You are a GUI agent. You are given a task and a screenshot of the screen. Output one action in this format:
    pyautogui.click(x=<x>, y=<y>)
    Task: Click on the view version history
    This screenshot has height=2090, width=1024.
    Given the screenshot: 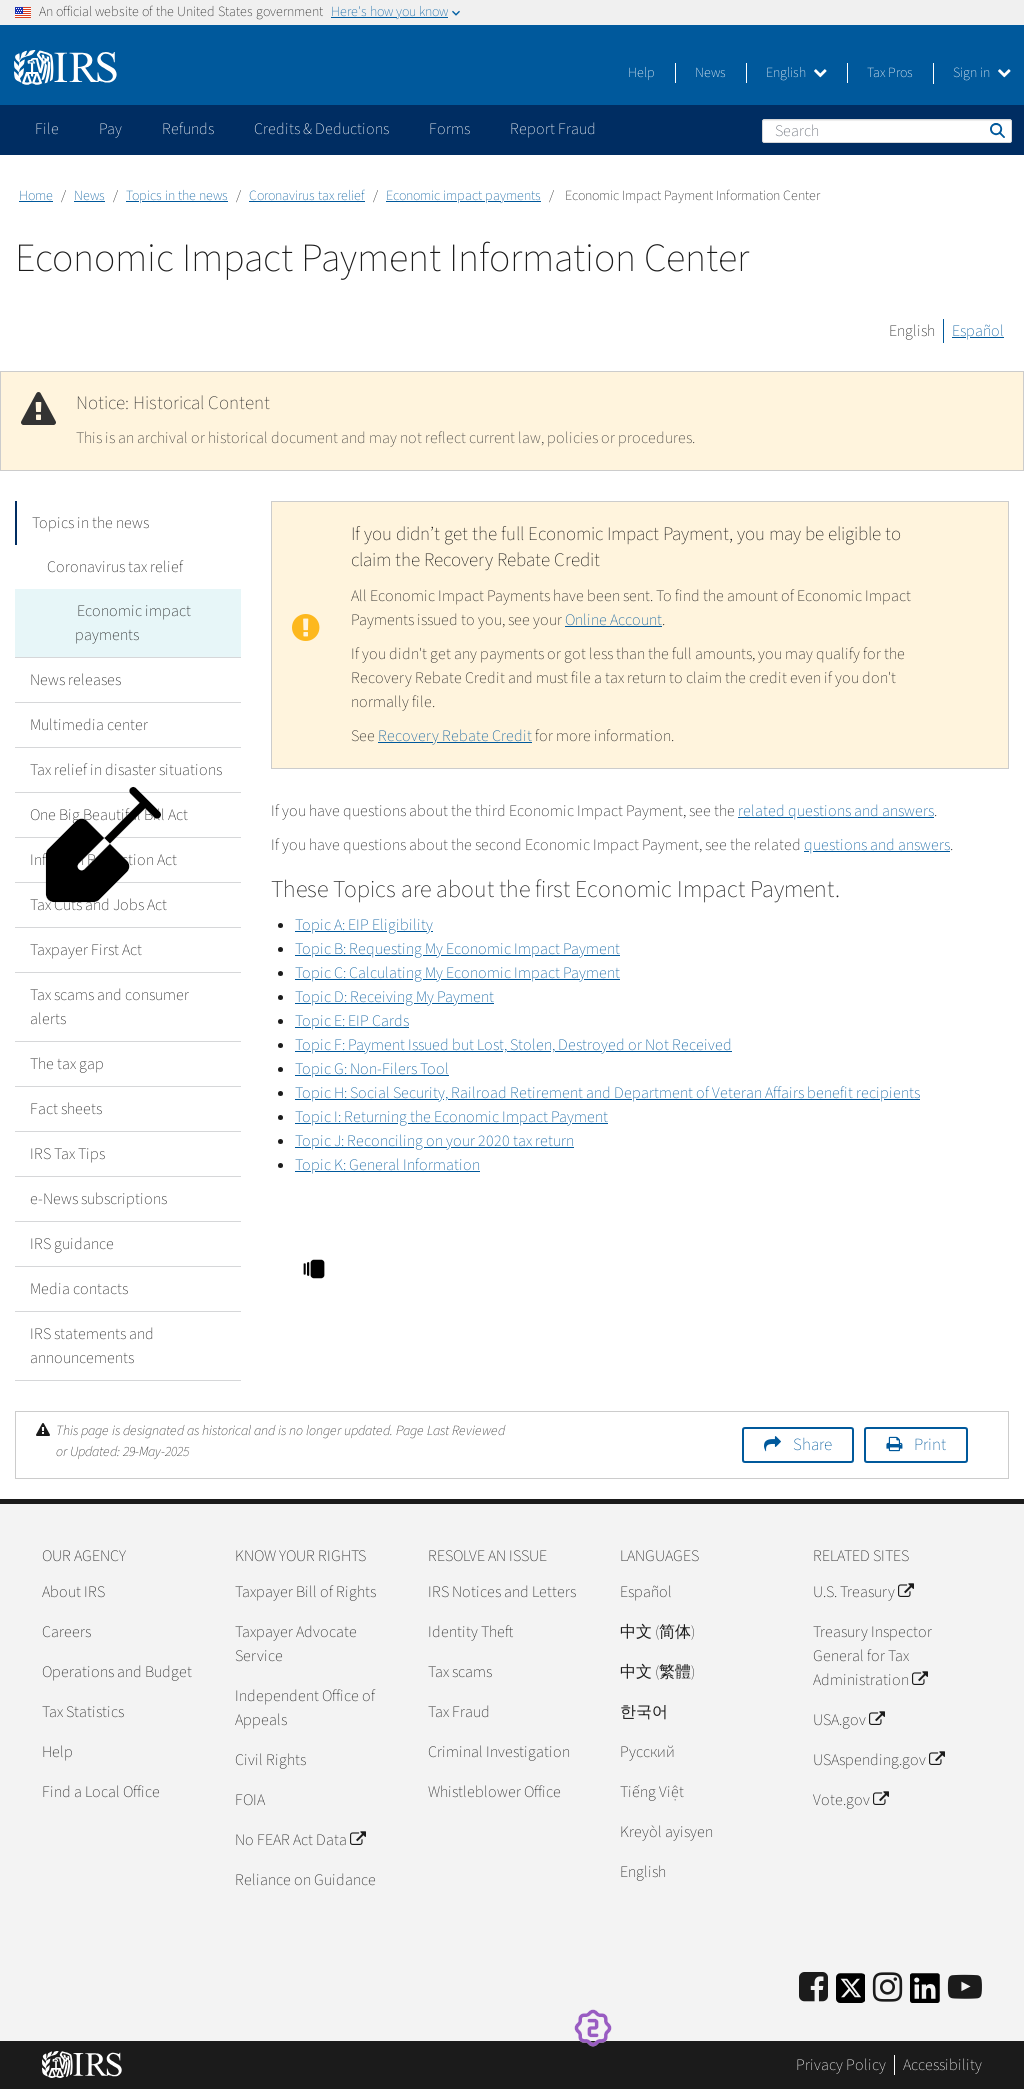 What is the action you would take?
    pyautogui.click(x=314, y=1269)
    